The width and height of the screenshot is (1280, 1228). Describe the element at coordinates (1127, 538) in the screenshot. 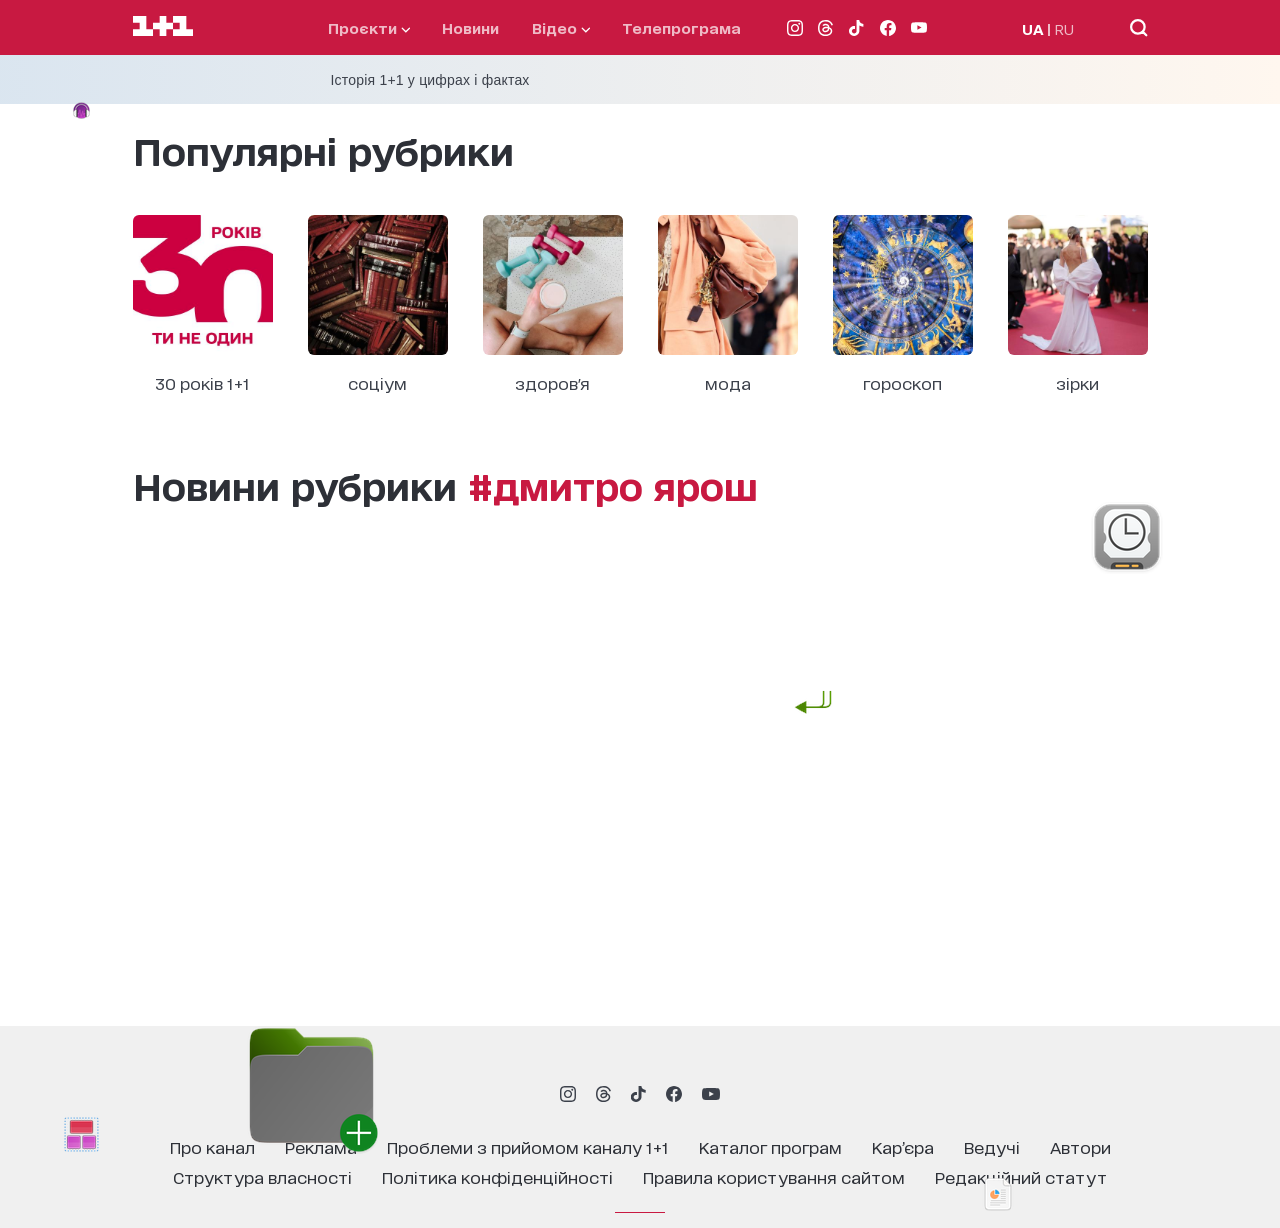

I see `access time machine backup settings` at that location.